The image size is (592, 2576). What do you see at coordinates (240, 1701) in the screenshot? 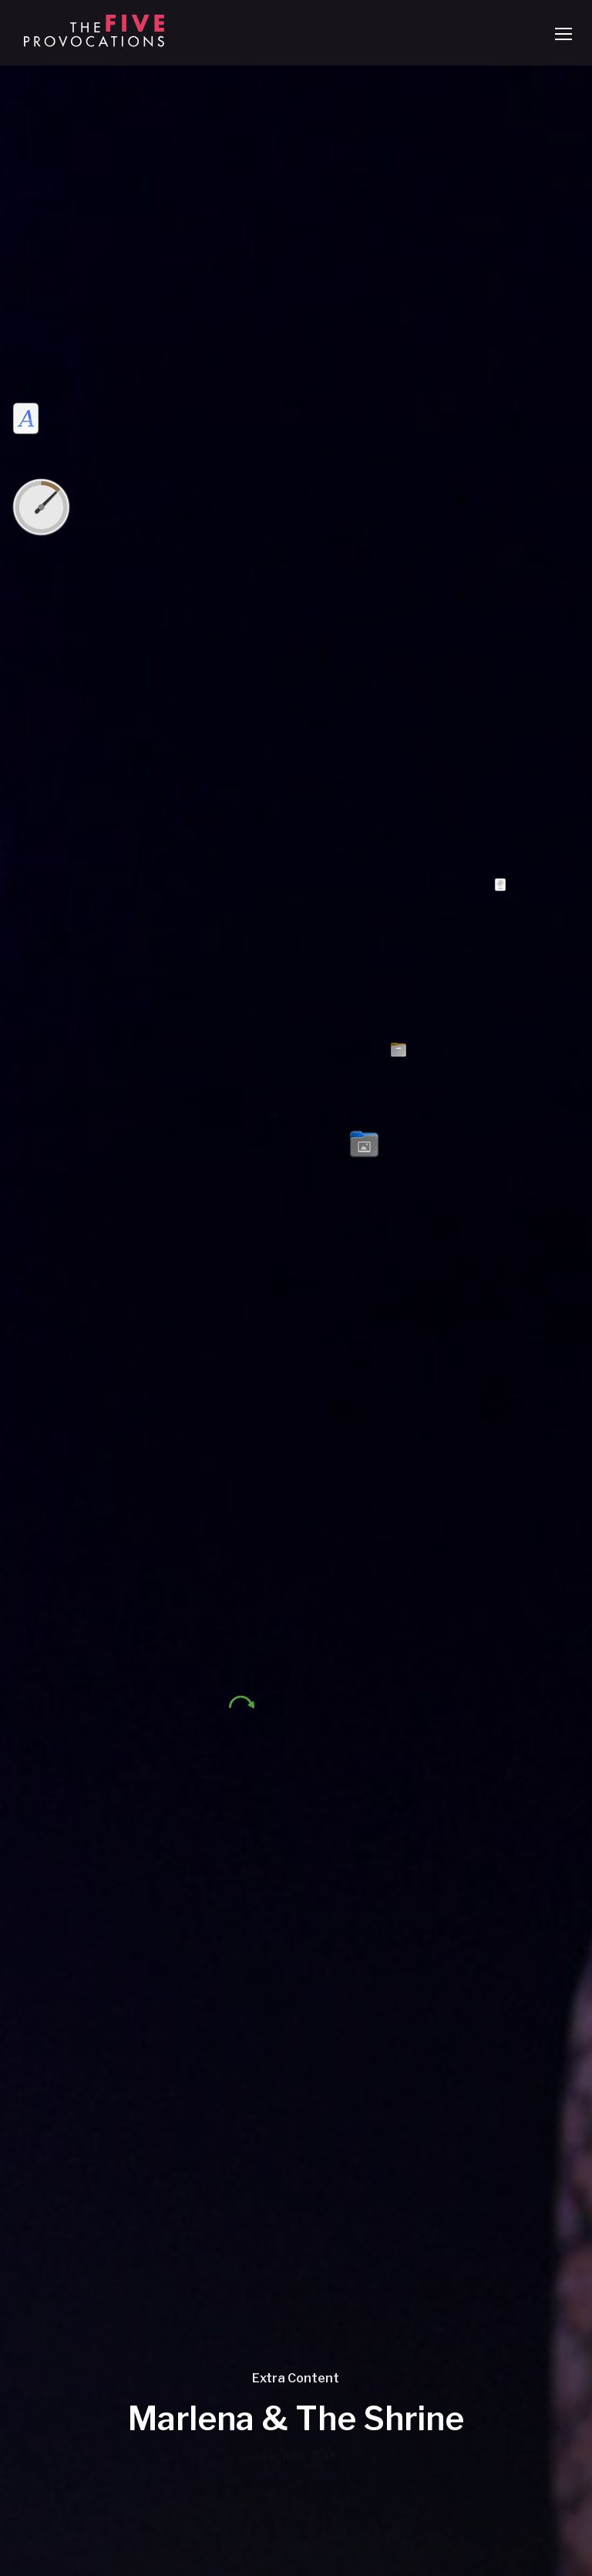
I see `redo the last undone action` at bounding box center [240, 1701].